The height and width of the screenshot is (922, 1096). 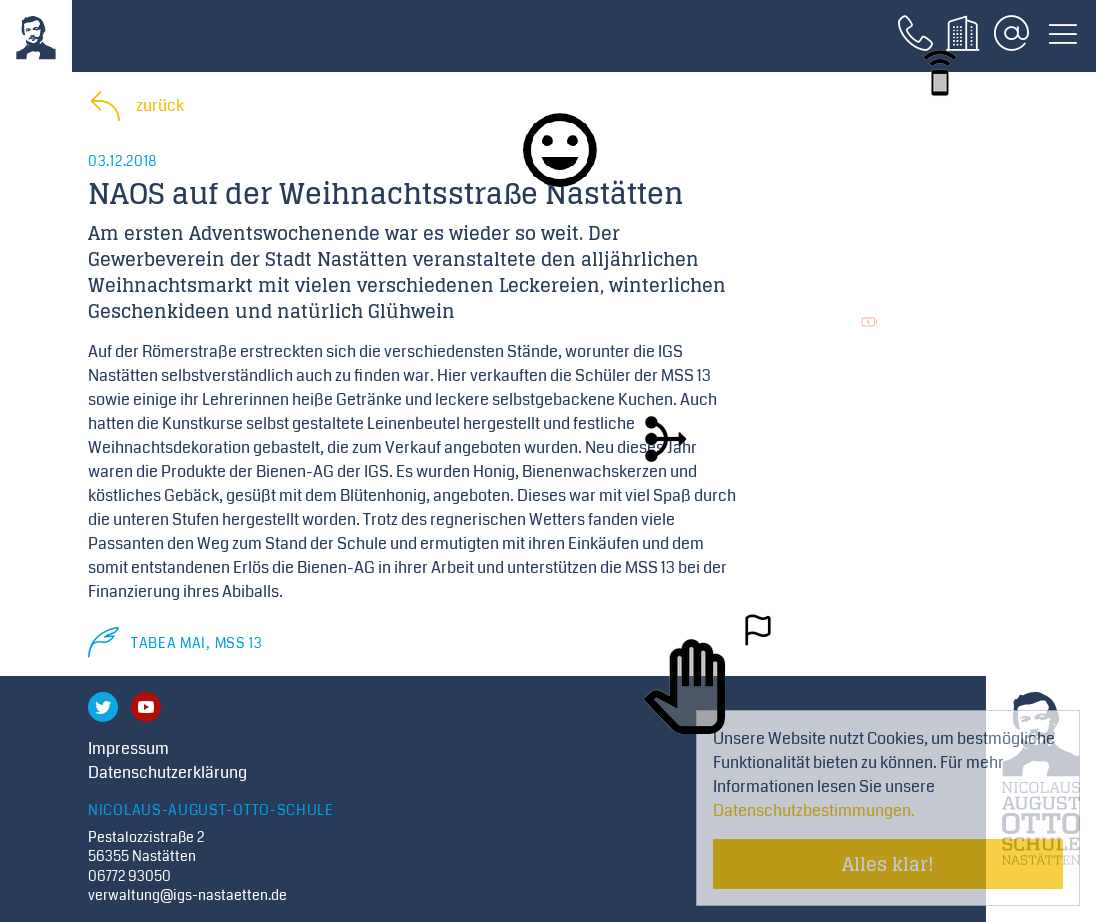 I want to click on flag or bookmark an item for follow-up, so click(x=758, y=630).